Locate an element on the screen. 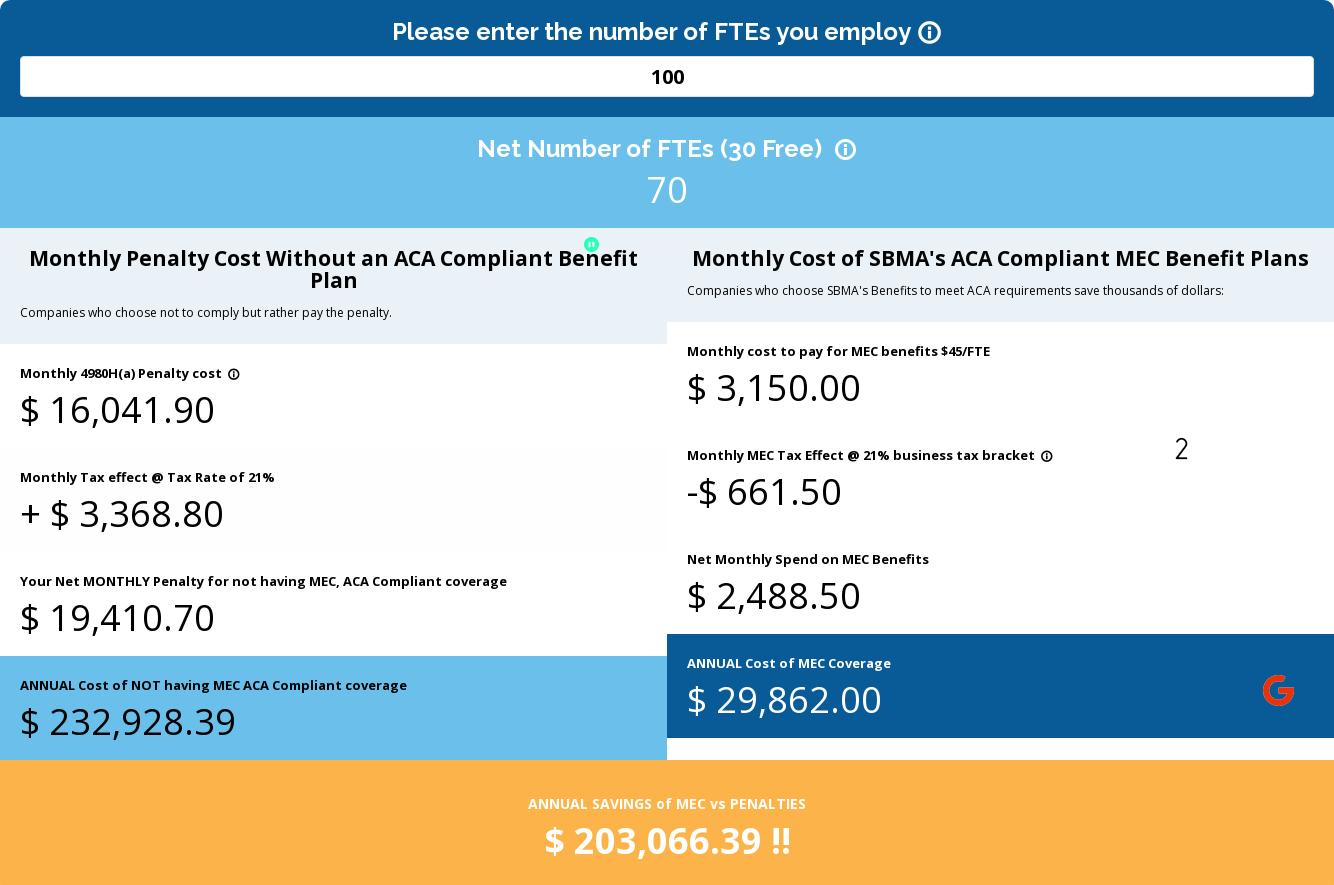 Image resolution: width=1334 pixels, height=885 pixels. sign in with Google is located at coordinates (1278, 690).